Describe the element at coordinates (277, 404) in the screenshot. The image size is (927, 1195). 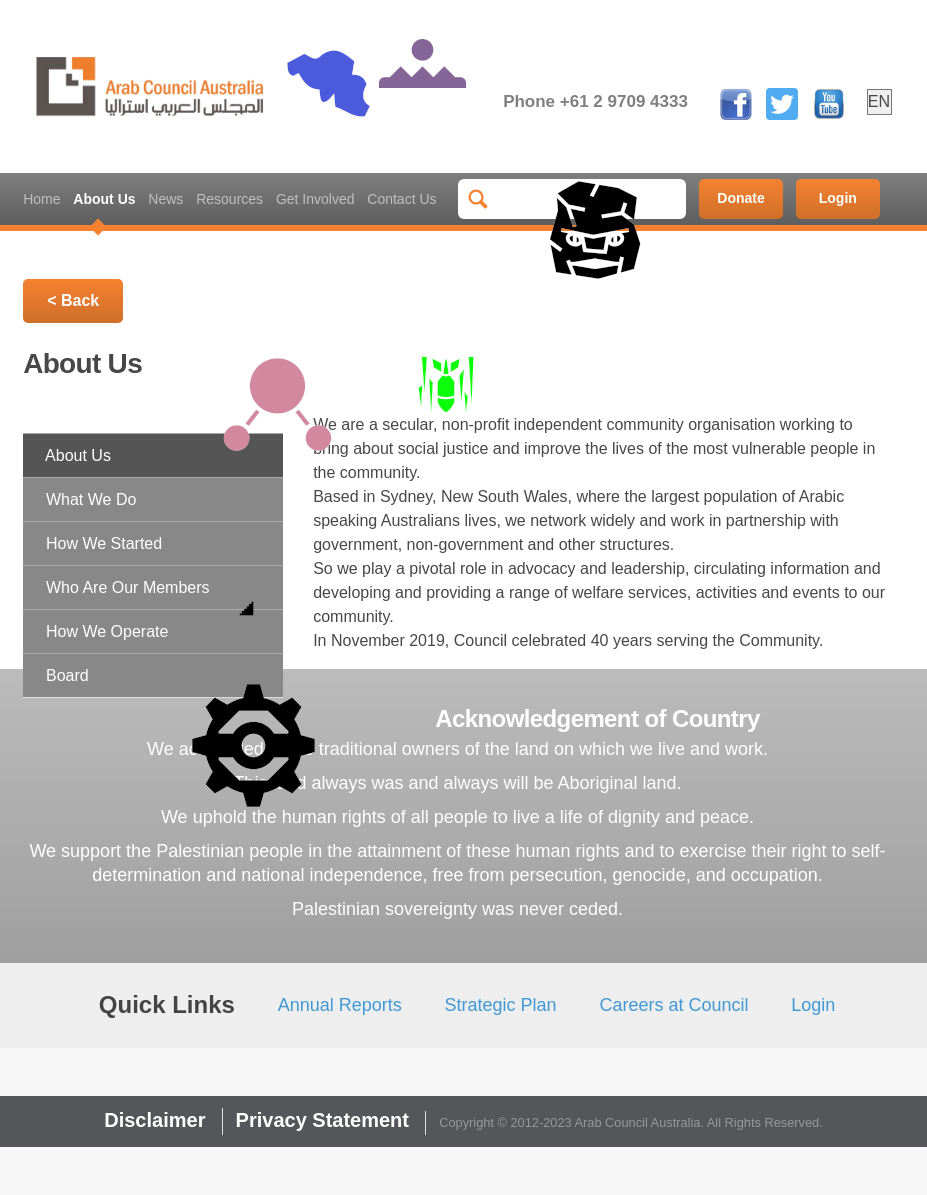
I see `indicates water or hydration level` at that location.